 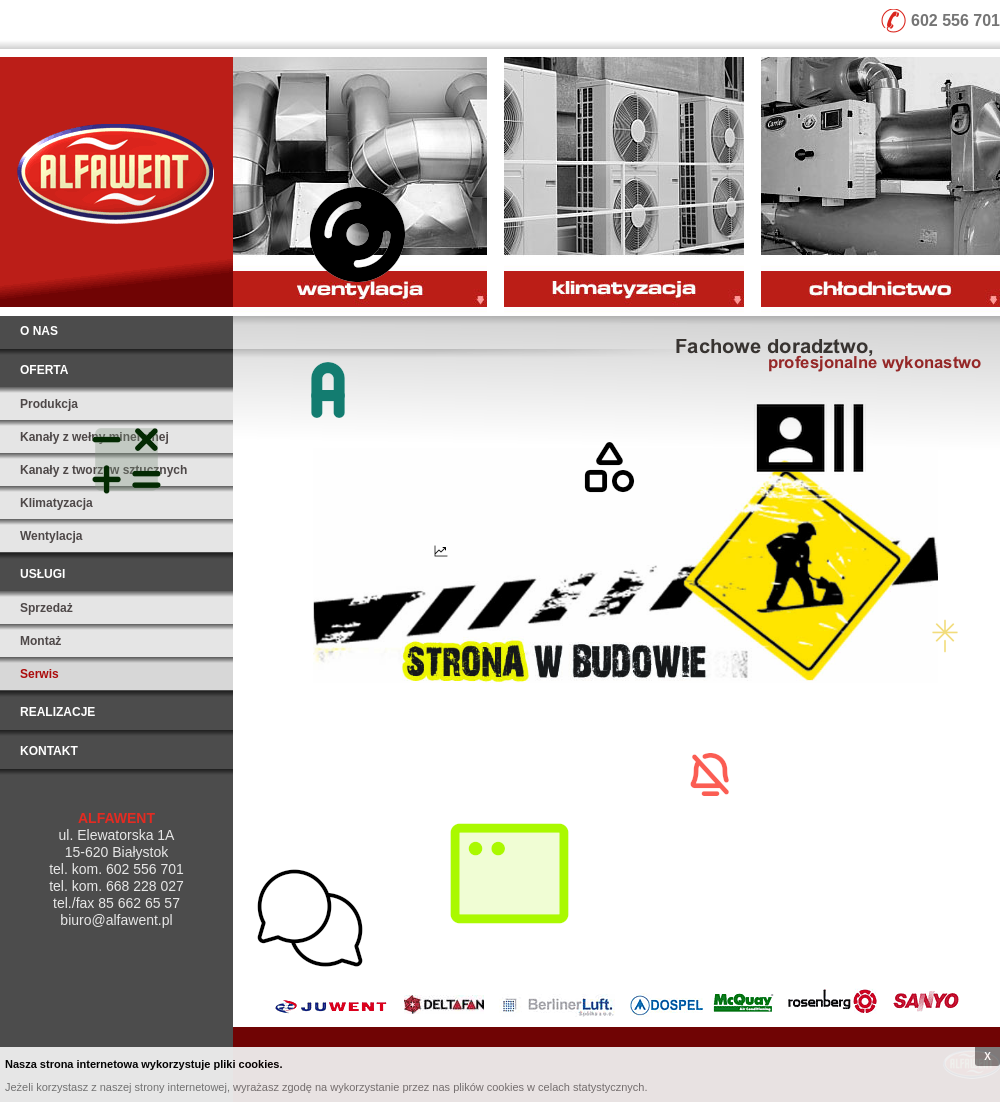 I want to click on open chat or messaging, so click(x=310, y=918).